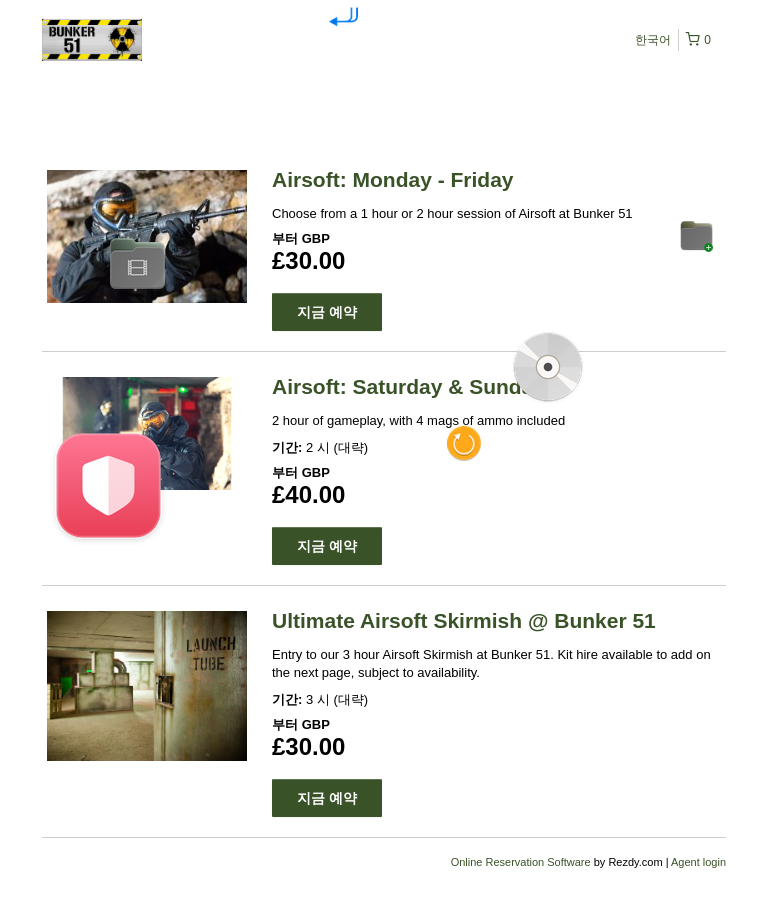 This screenshot has height=916, width=768. Describe the element at coordinates (464, 443) in the screenshot. I see `restart the system` at that location.